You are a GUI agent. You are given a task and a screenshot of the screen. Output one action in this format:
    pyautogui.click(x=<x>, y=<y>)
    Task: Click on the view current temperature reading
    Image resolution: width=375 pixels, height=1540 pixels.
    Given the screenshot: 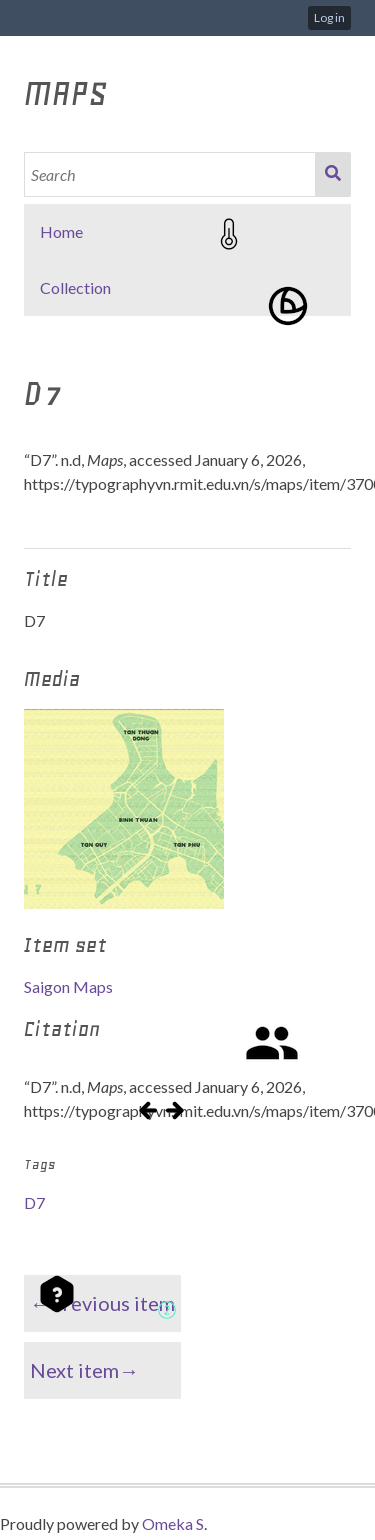 What is the action you would take?
    pyautogui.click(x=229, y=234)
    